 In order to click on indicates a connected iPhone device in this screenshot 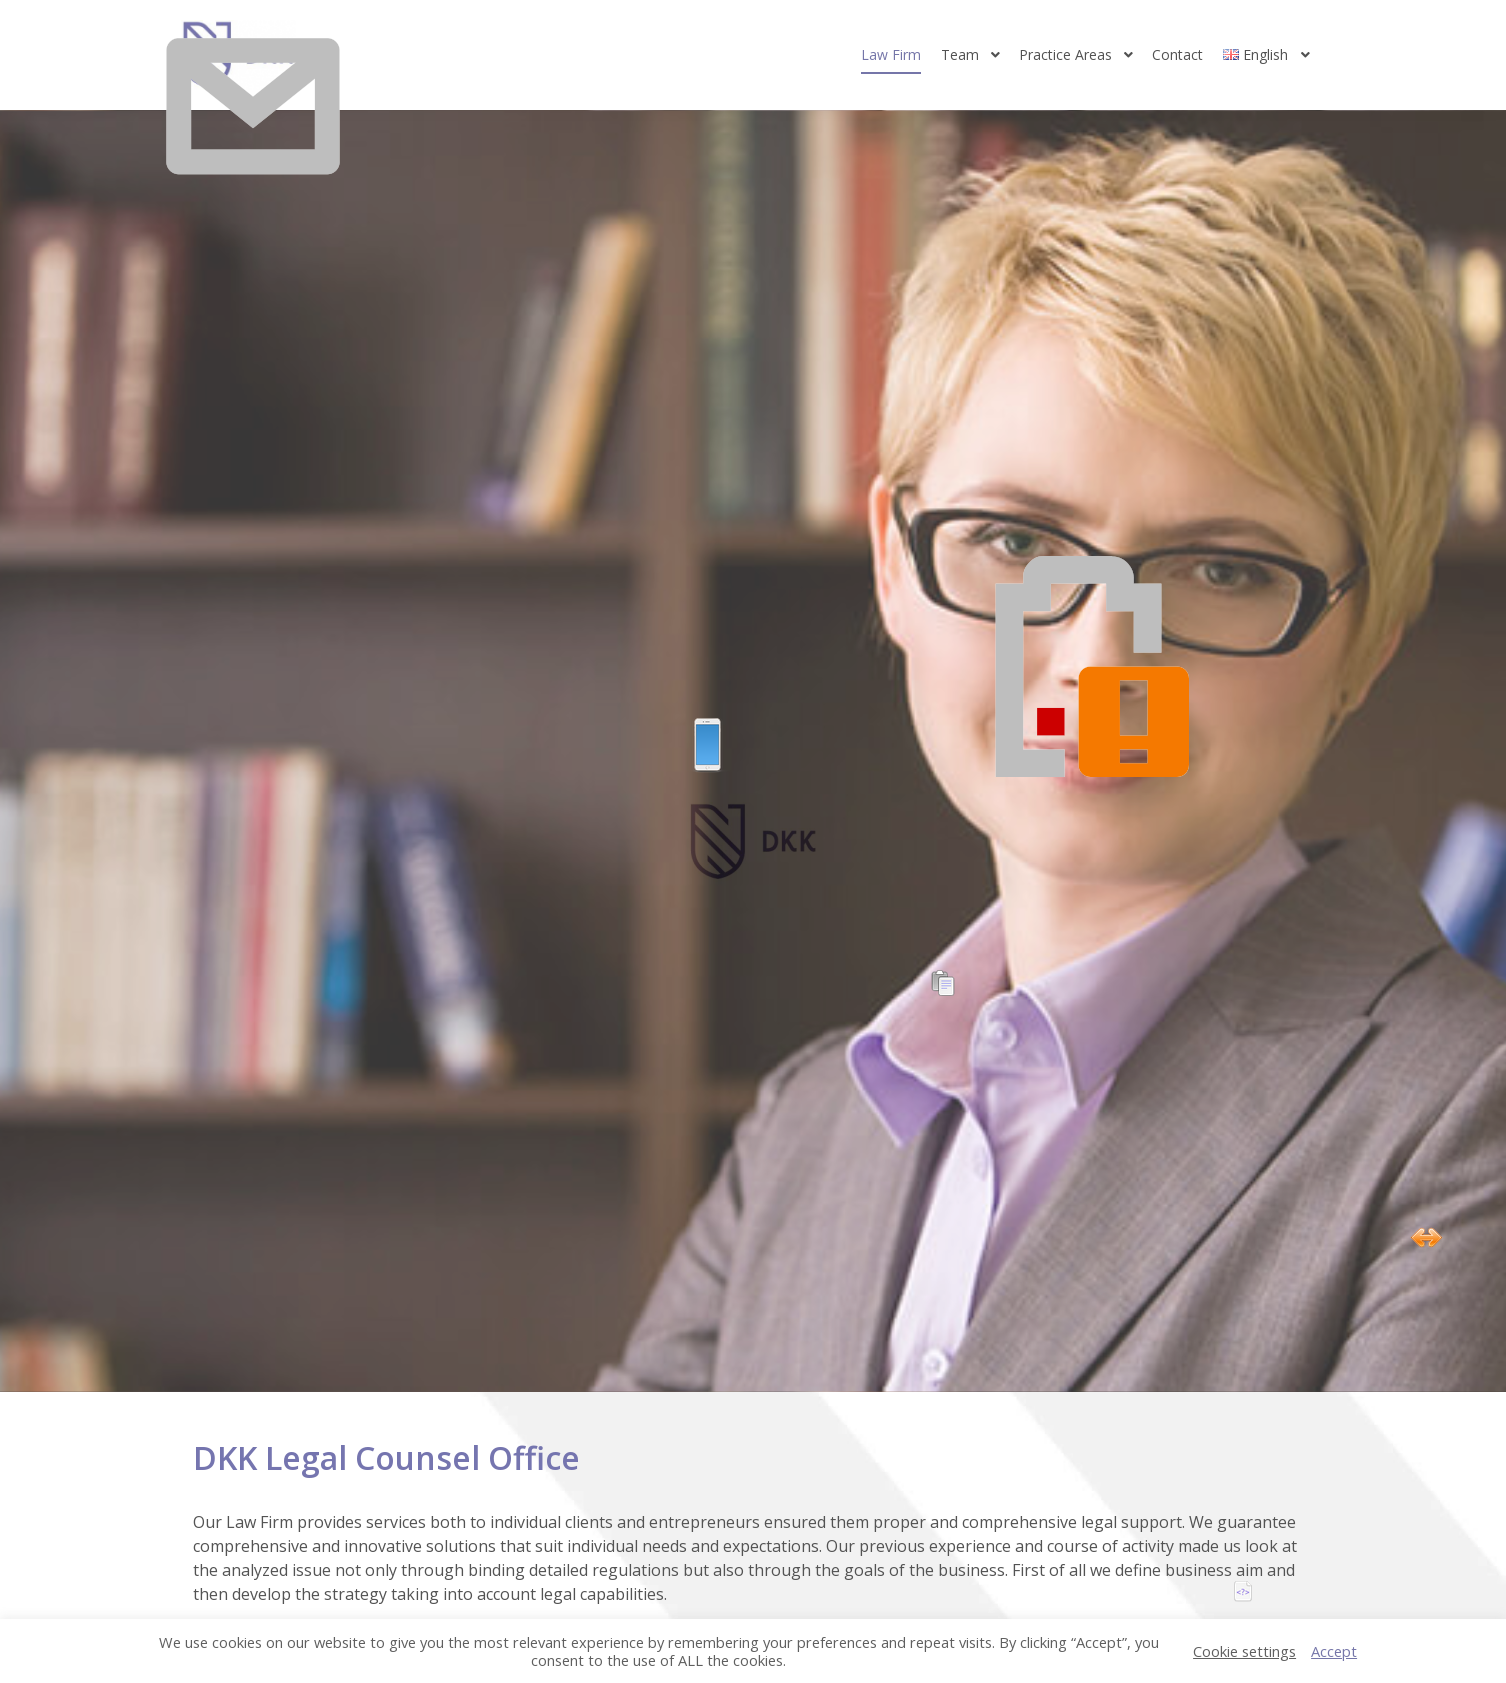, I will do `click(707, 745)`.